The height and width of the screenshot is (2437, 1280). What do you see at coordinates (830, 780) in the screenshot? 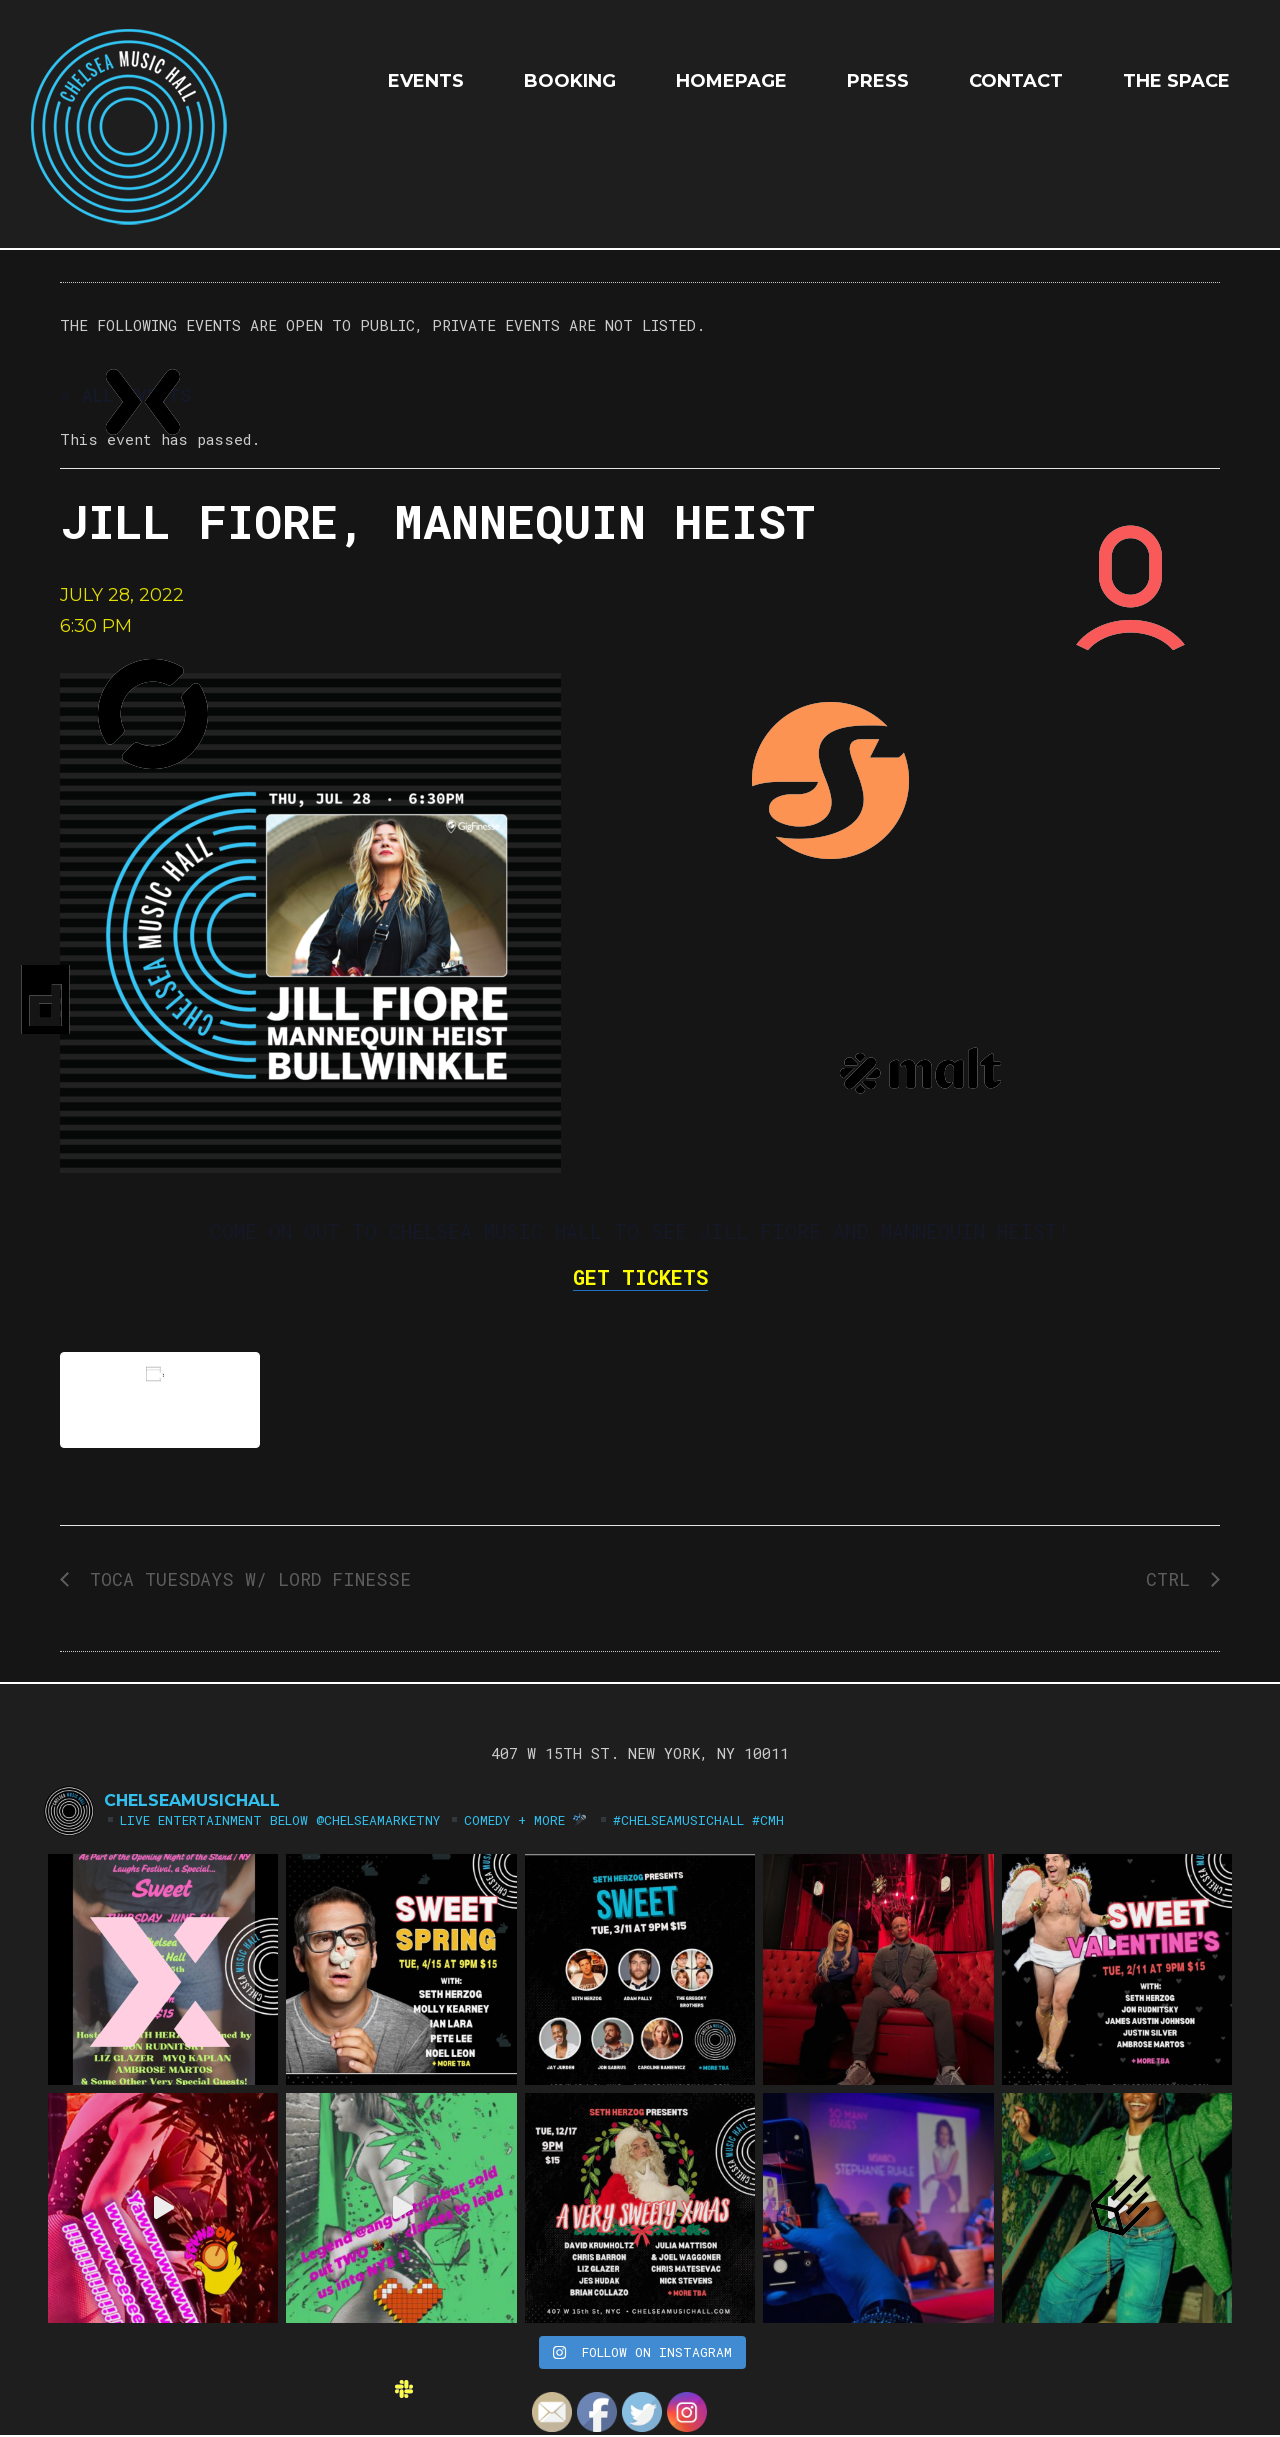
I see `shelly smart home brand logo` at bounding box center [830, 780].